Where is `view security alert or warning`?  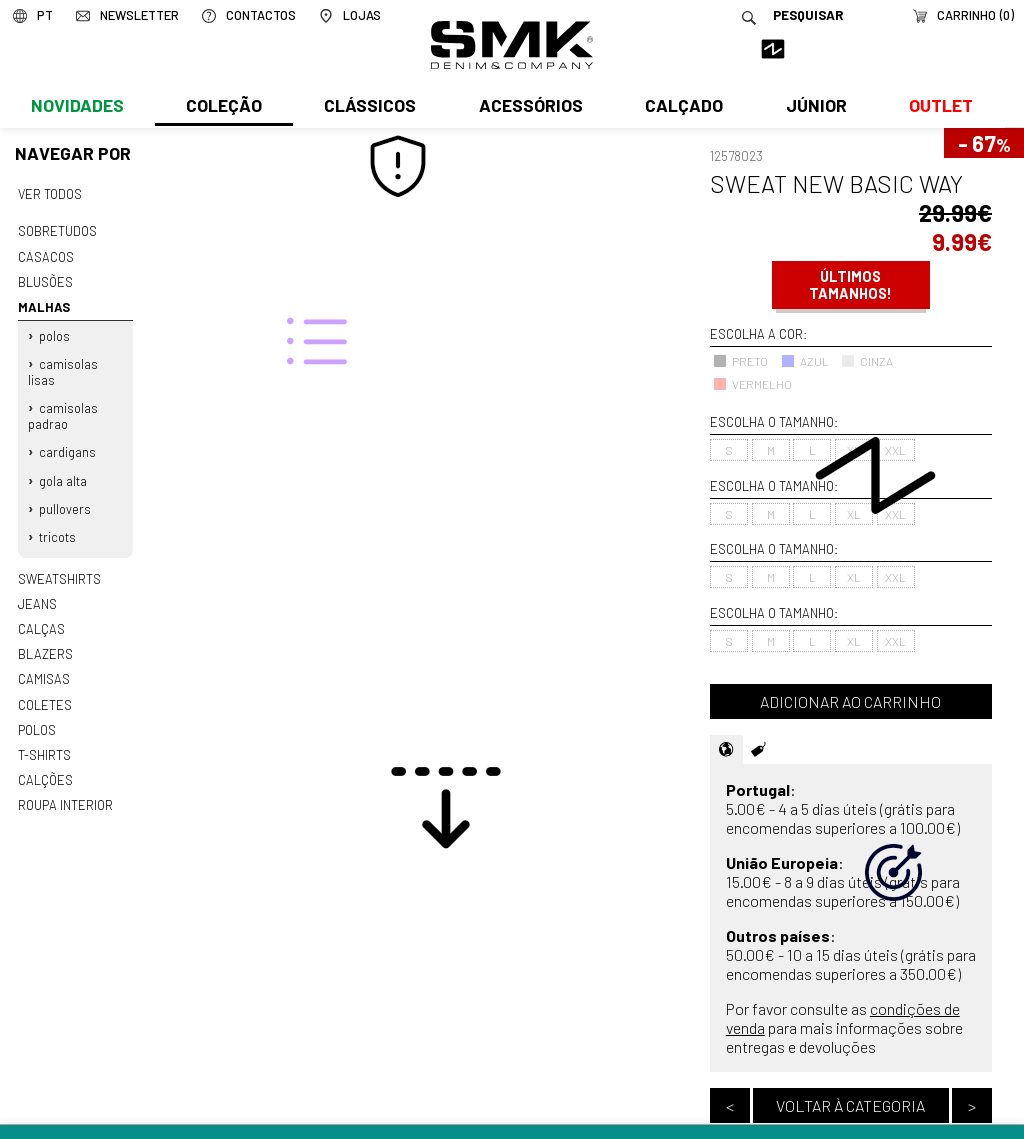 view security alert or warning is located at coordinates (398, 167).